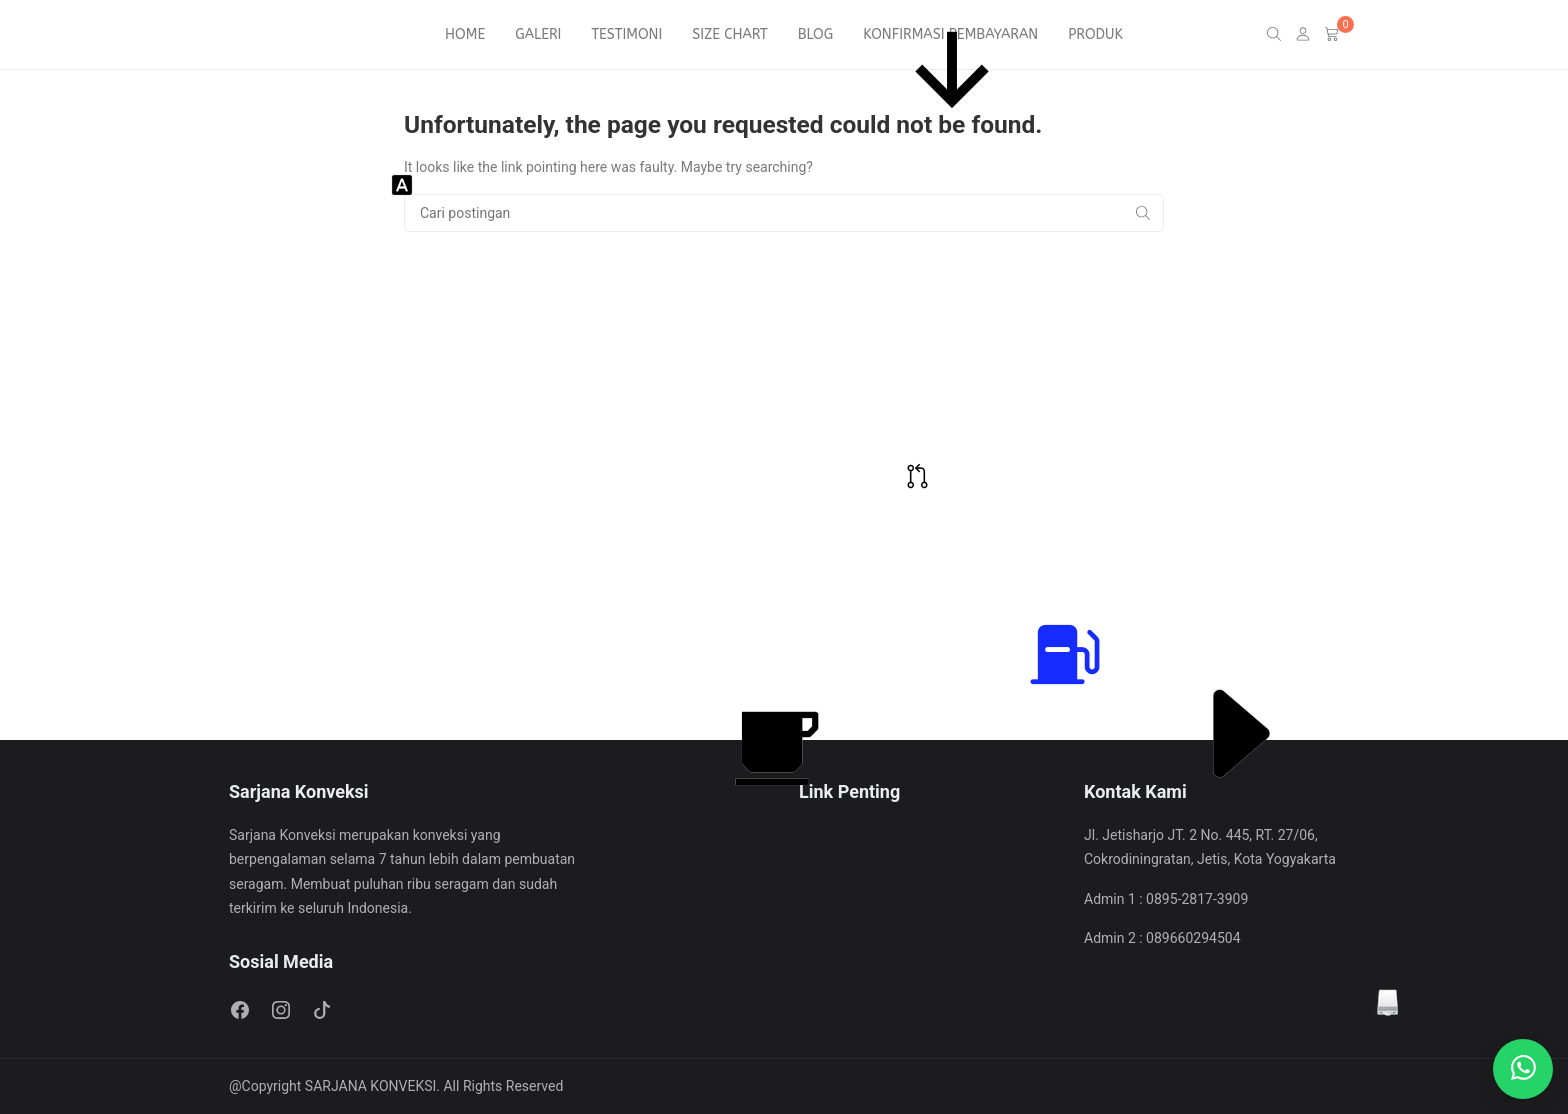 This screenshot has width=1568, height=1114. Describe the element at coordinates (917, 476) in the screenshot. I see `create a new pull request` at that location.